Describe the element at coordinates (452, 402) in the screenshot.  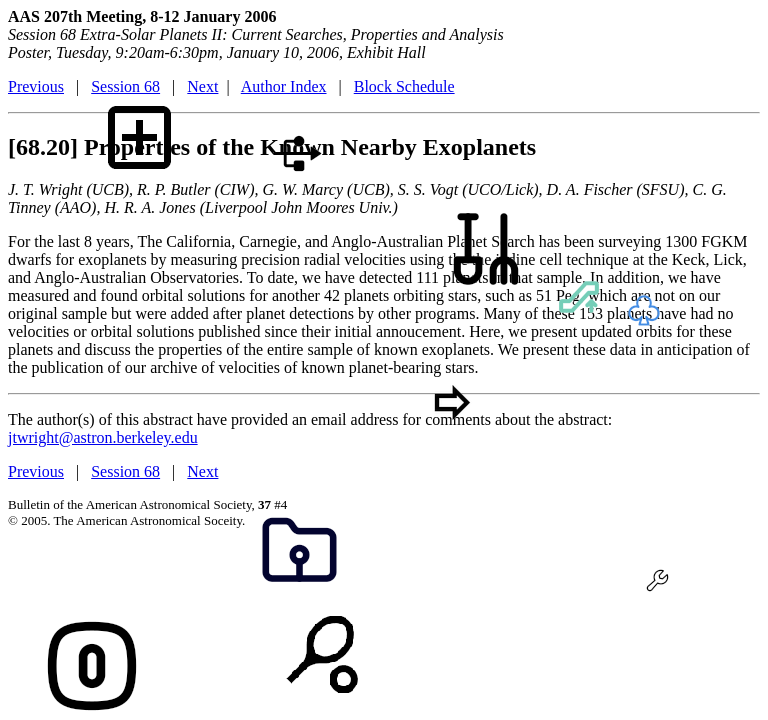
I see `forward an email or message` at that location.